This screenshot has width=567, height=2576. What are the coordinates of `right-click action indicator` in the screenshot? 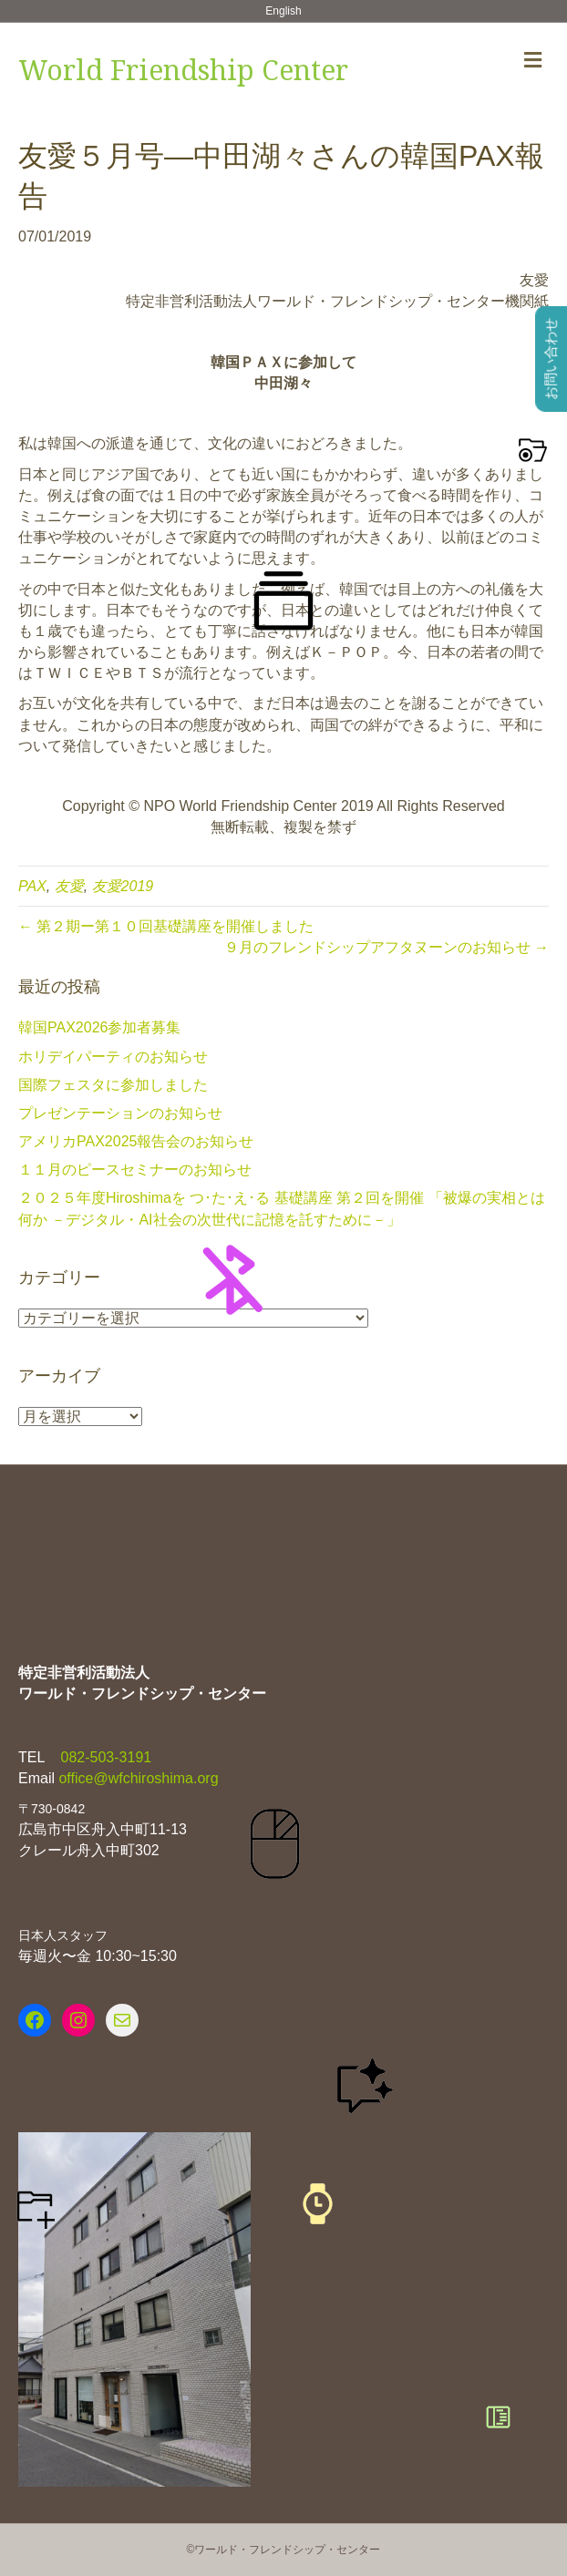 It's located at (274, 1843).